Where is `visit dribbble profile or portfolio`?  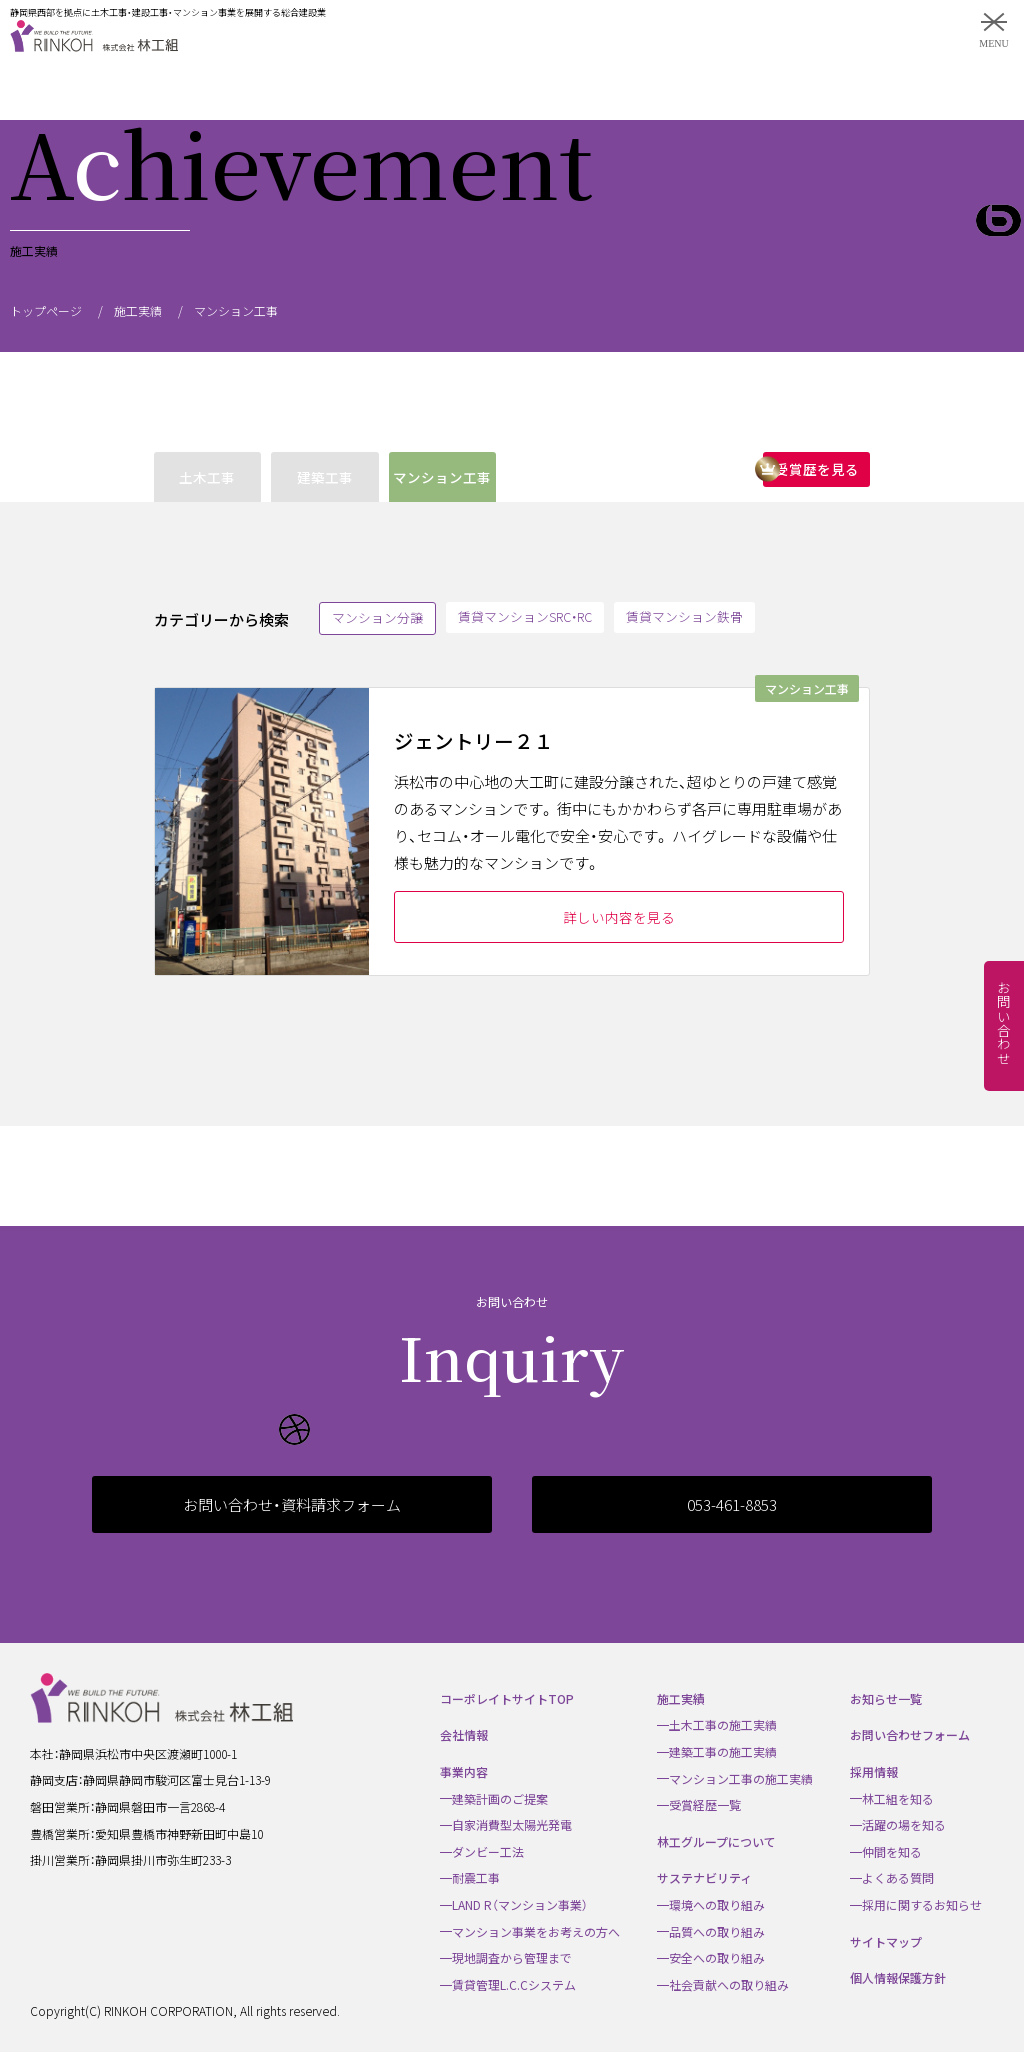 visit dribbble profile or portfolio is located at coordinates (294, 1429).